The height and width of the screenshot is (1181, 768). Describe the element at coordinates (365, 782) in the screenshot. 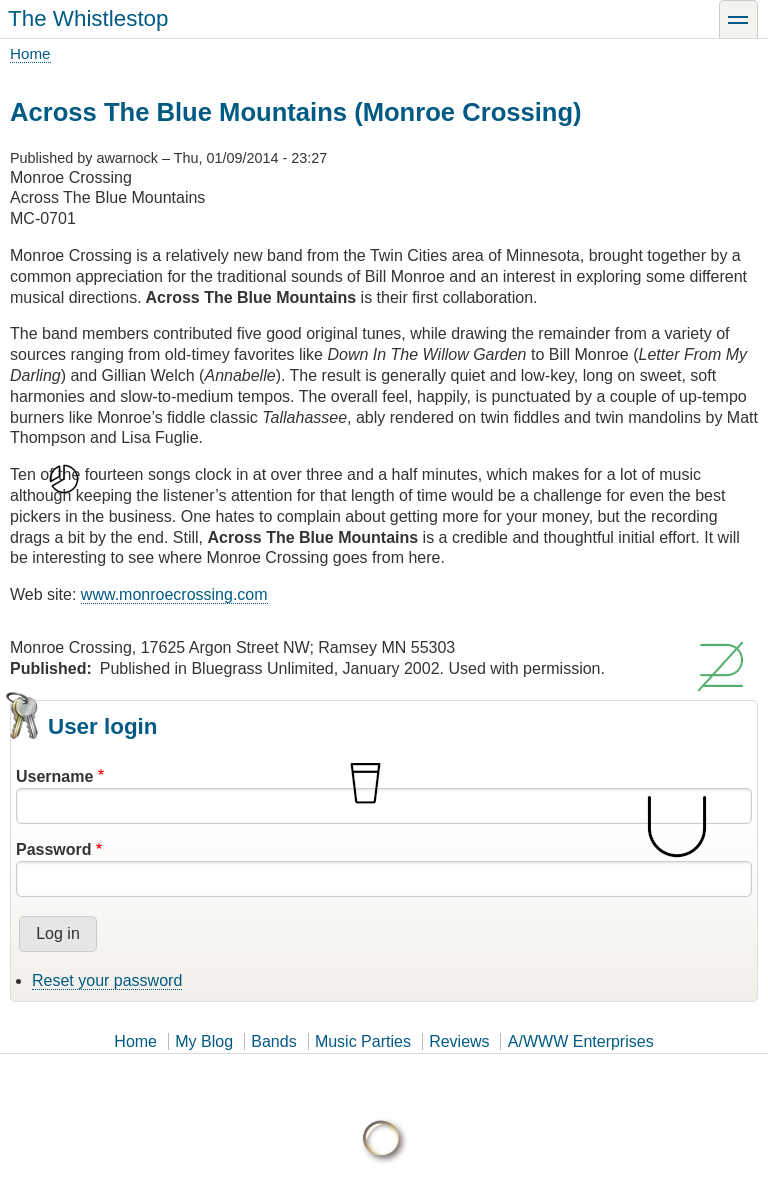

I see `view nearby bars or pubs` at that location.